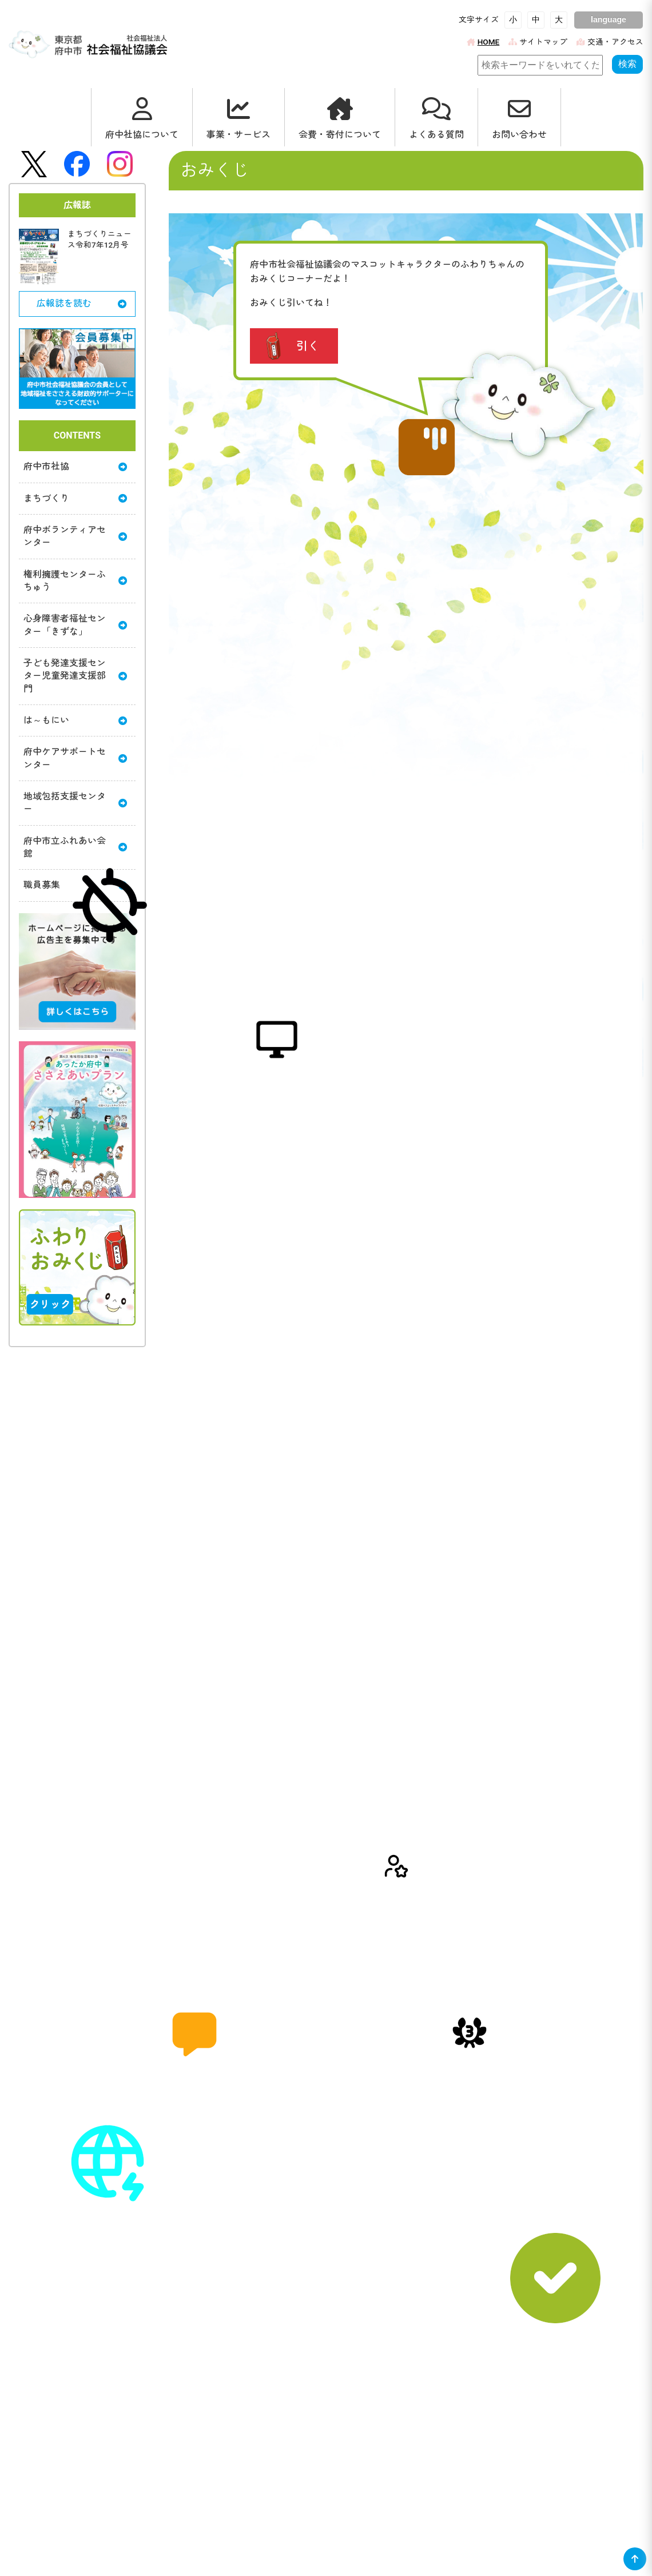  What do you see at coordinates (427, 447) in the screenshot?
I see `align content to top-right corner` at bounding box center [427, 447].